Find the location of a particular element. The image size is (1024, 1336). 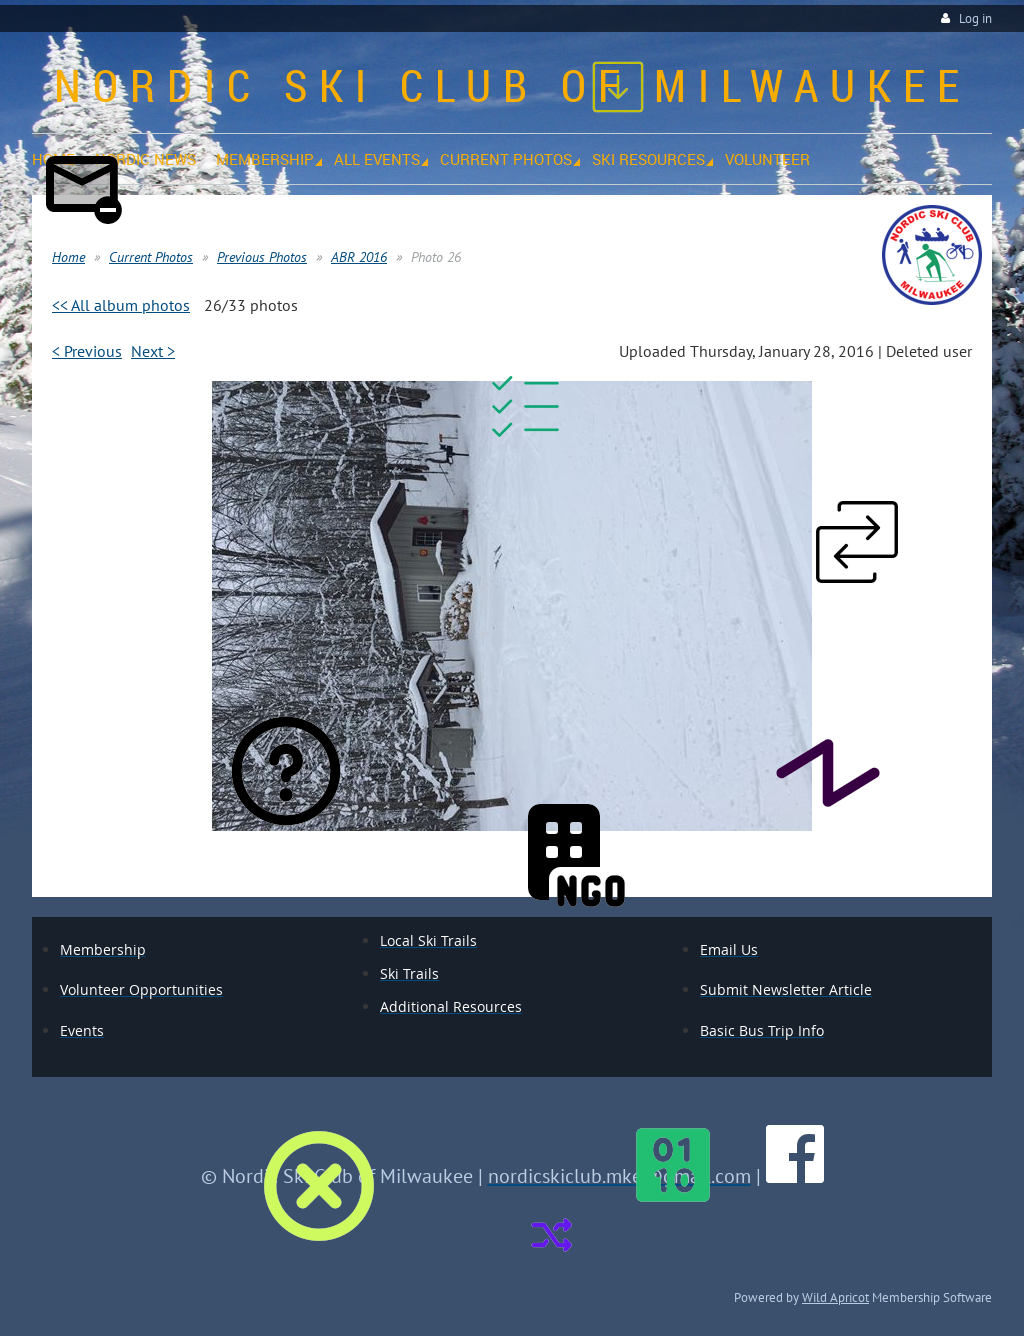

view binary or raw data is located at coordinates (673, 1165).